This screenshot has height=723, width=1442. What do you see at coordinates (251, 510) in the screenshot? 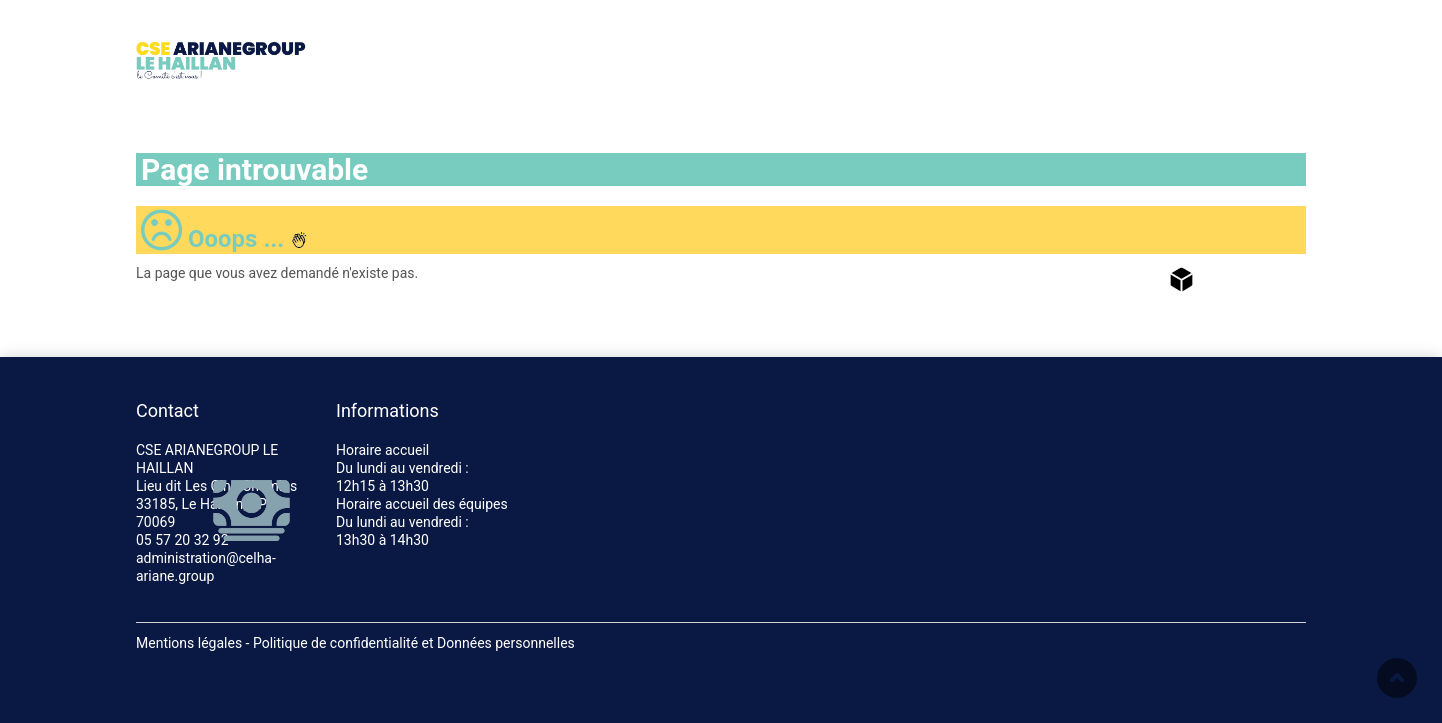
I see `view your cash balance` at bounding box center [251, 510].